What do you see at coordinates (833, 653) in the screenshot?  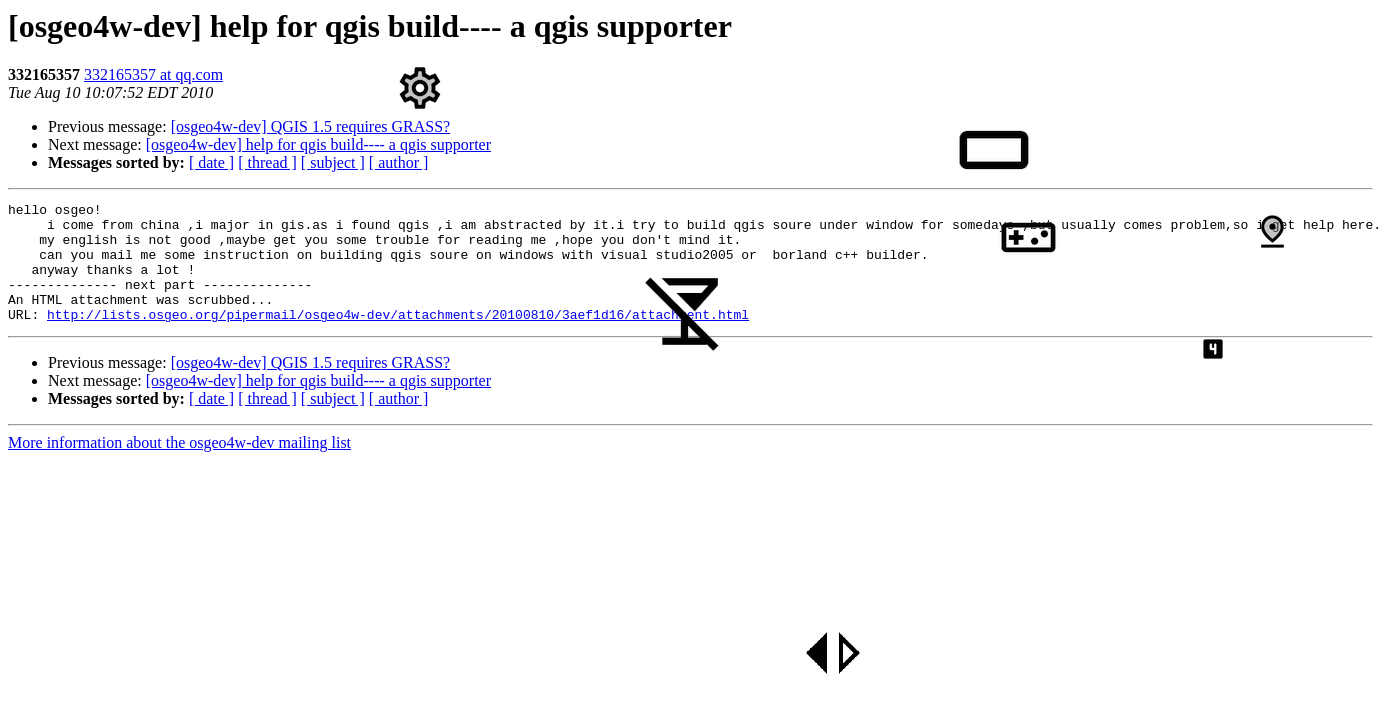 I see `switch to the right panel or view` at bounding box center [833, 653].